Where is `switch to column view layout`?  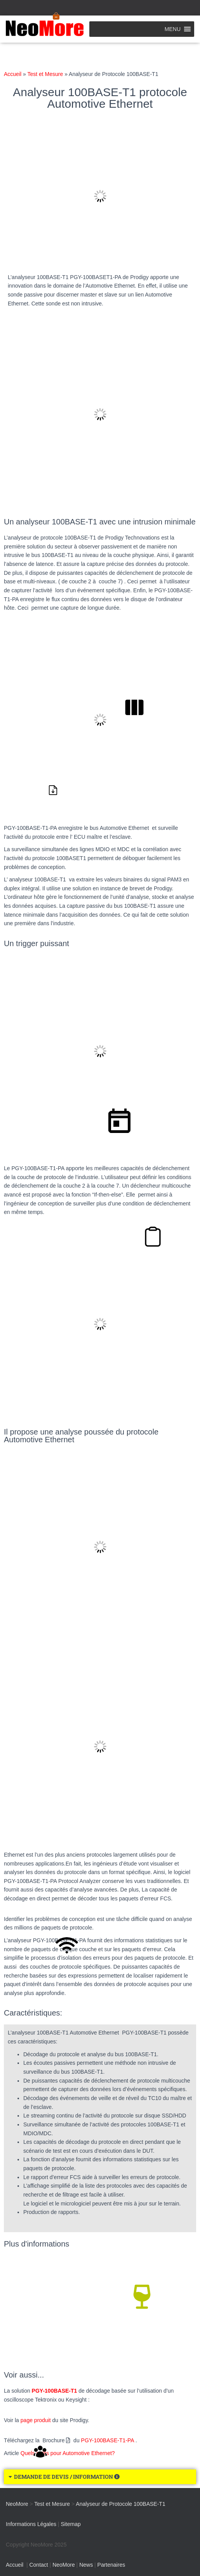
switch to column view layout is located at coordinates (134, 707).